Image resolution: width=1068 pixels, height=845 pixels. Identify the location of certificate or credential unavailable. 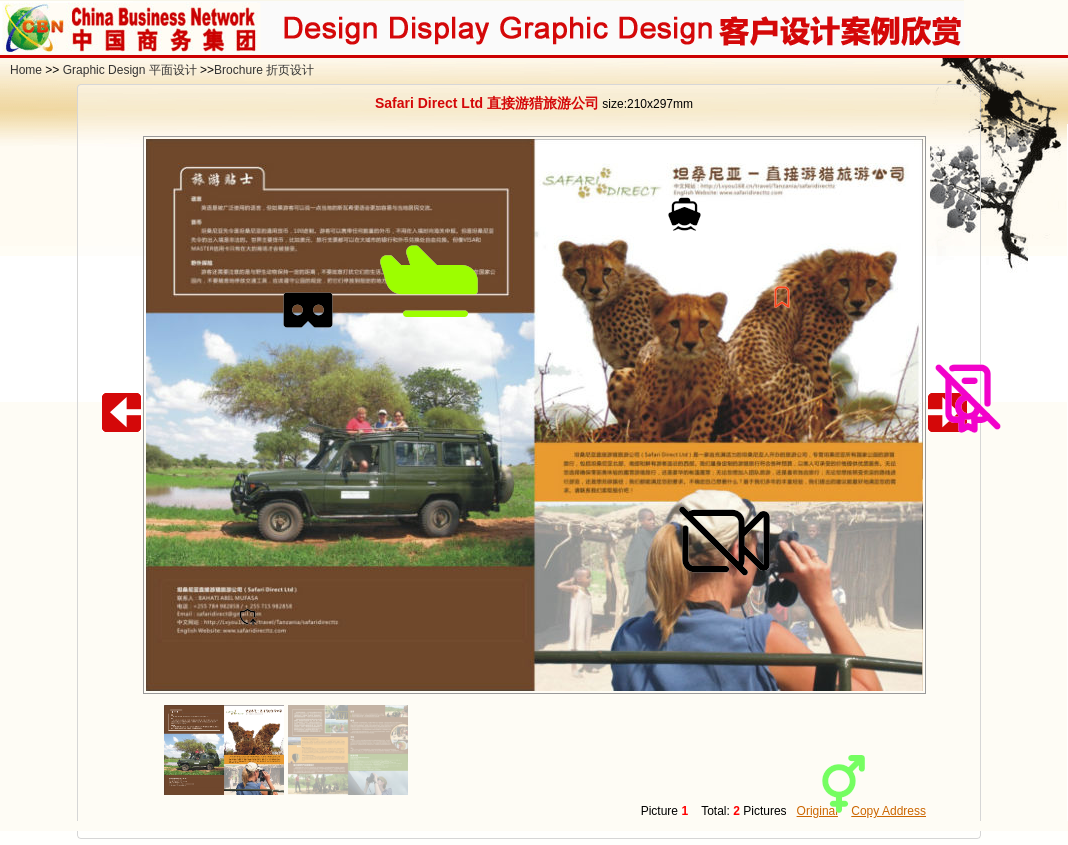
(968, 397).